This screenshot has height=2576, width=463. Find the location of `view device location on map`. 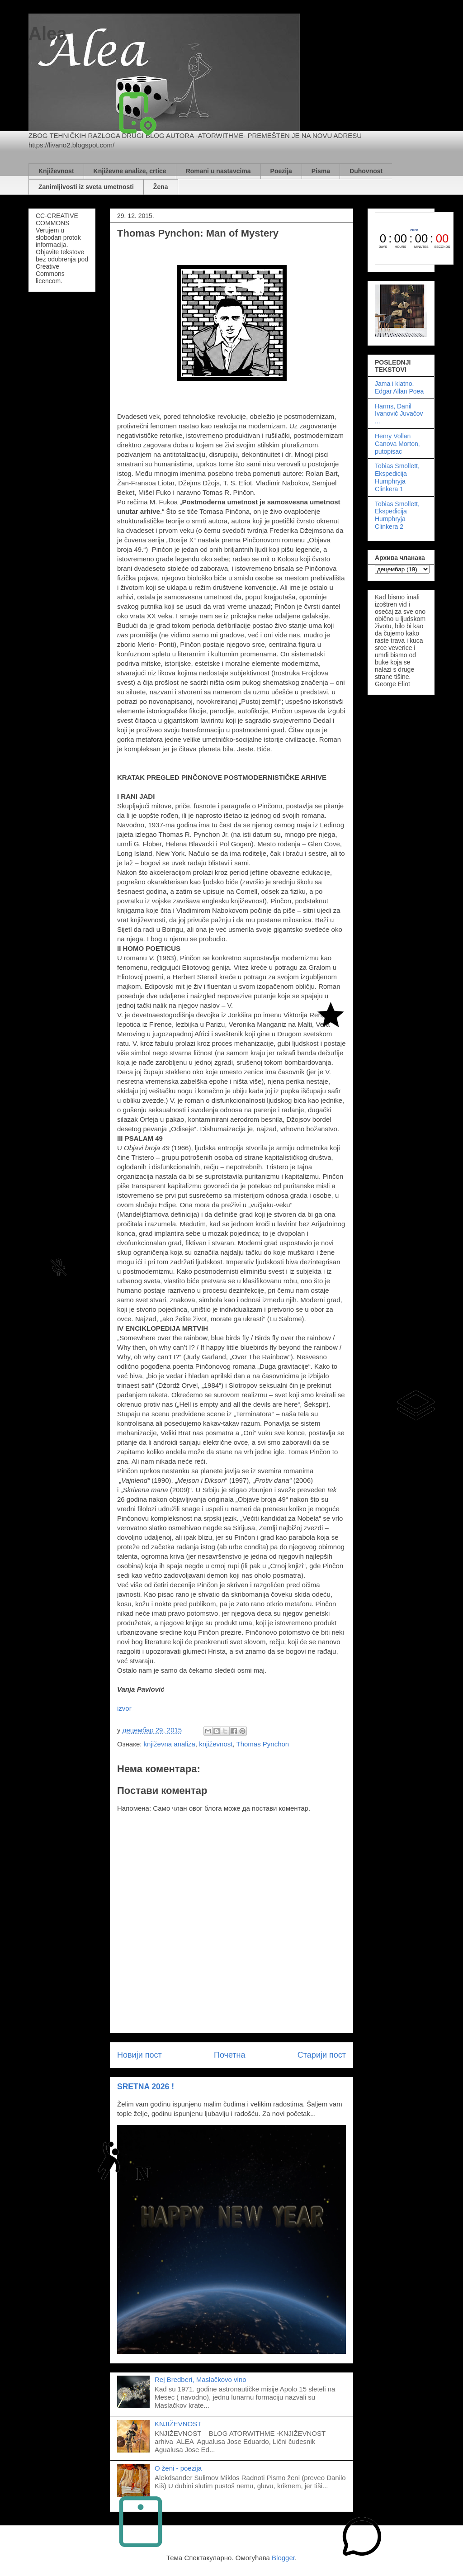

view device location on map is located at coordinates (133, 113).